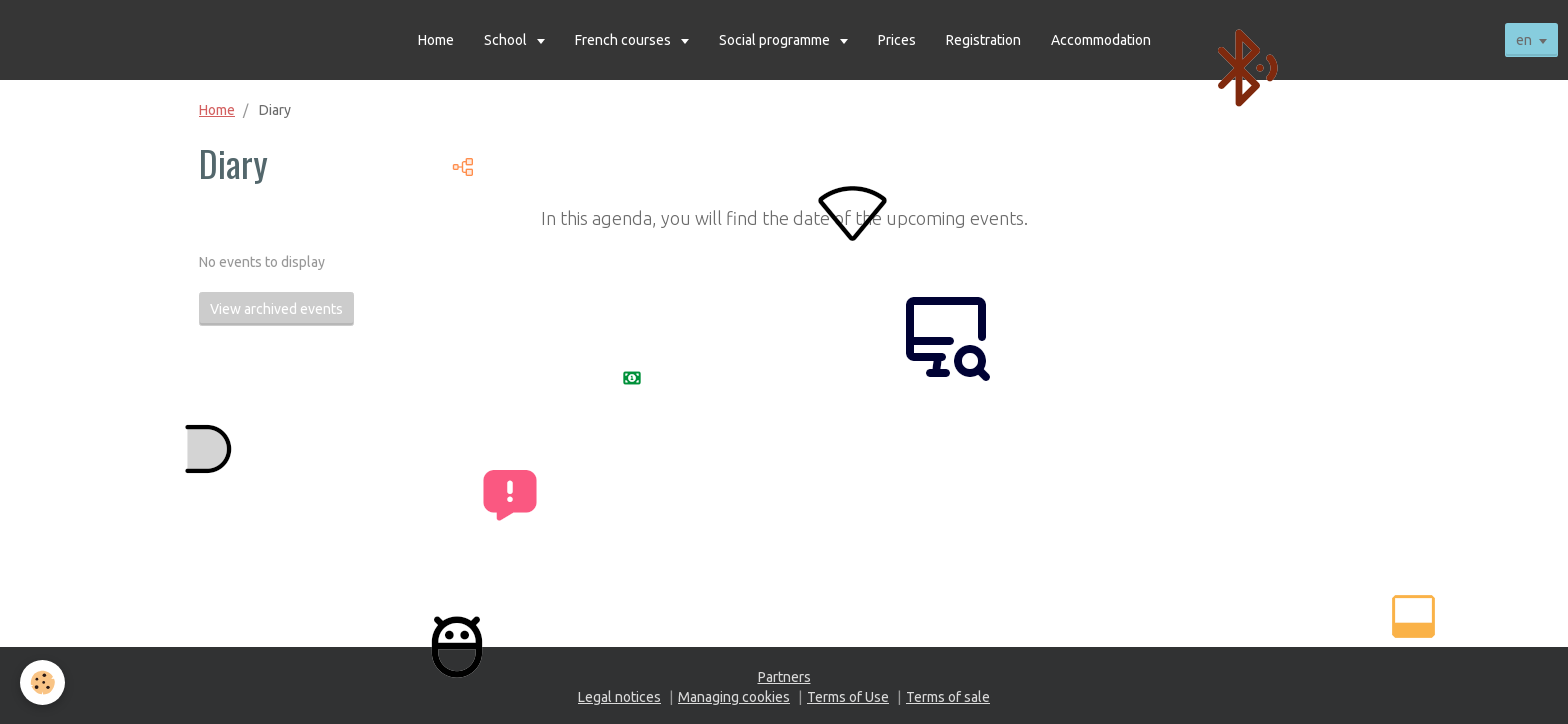  Describe the element at coordinates (946, 337) in the screenshot. I see `search for connected devices on your network` at that location.